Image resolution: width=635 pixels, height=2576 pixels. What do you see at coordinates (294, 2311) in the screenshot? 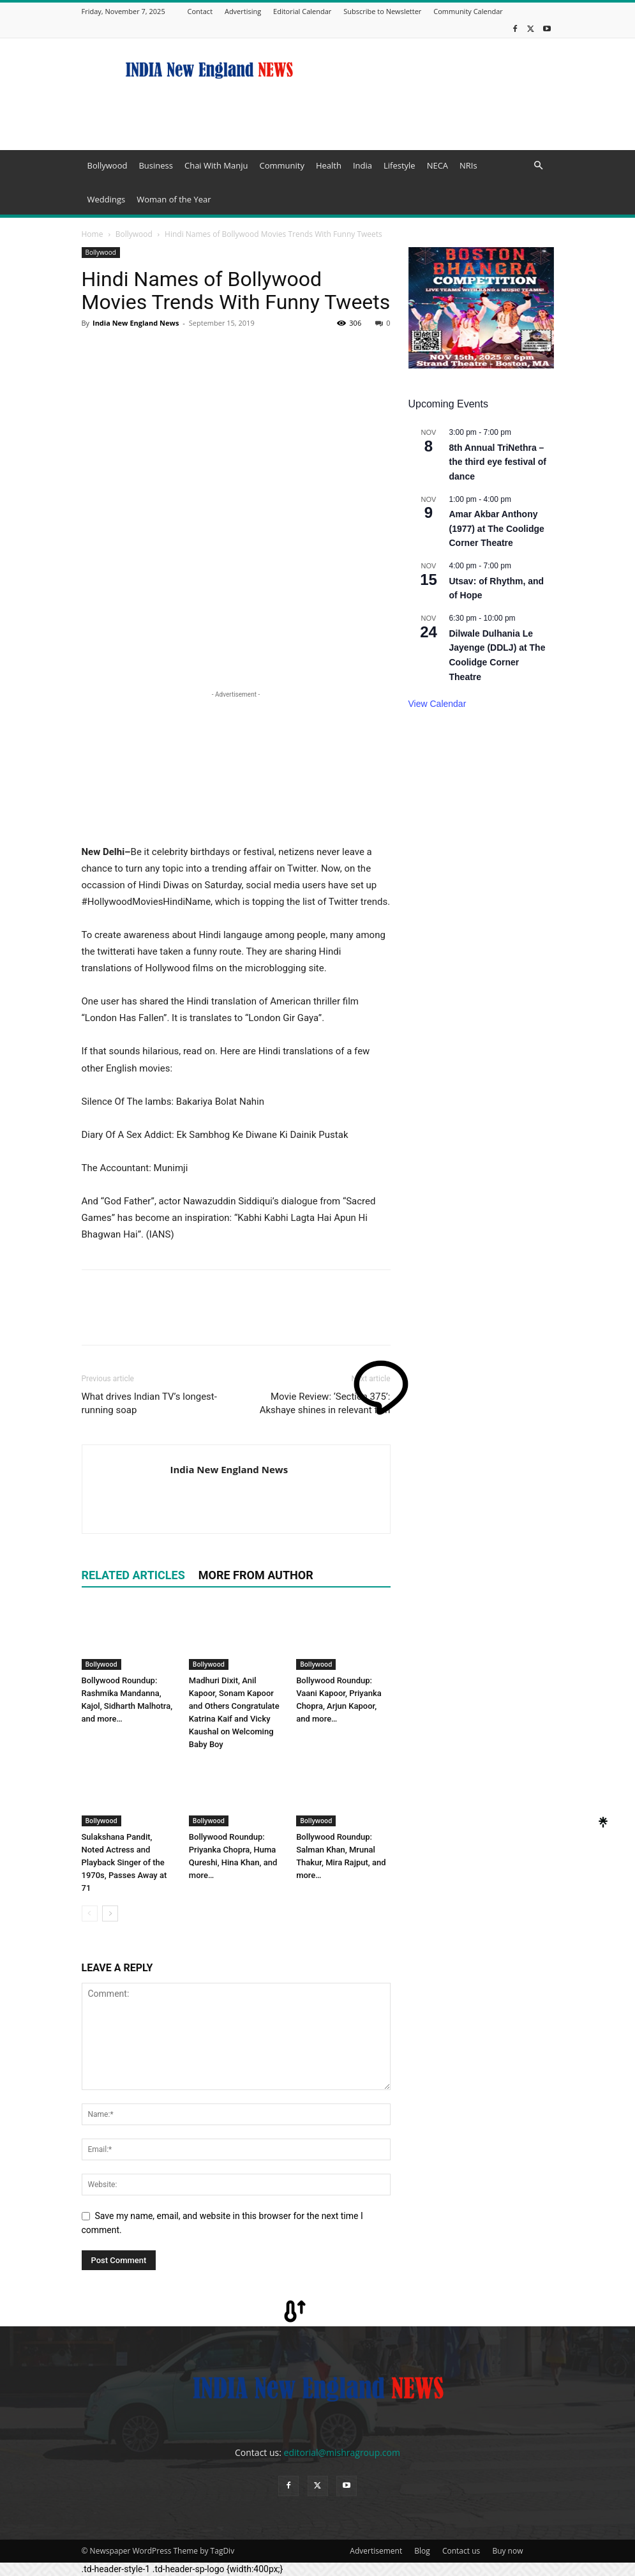
I see `indicates rising temperature` at bounding box center [294, 2311].